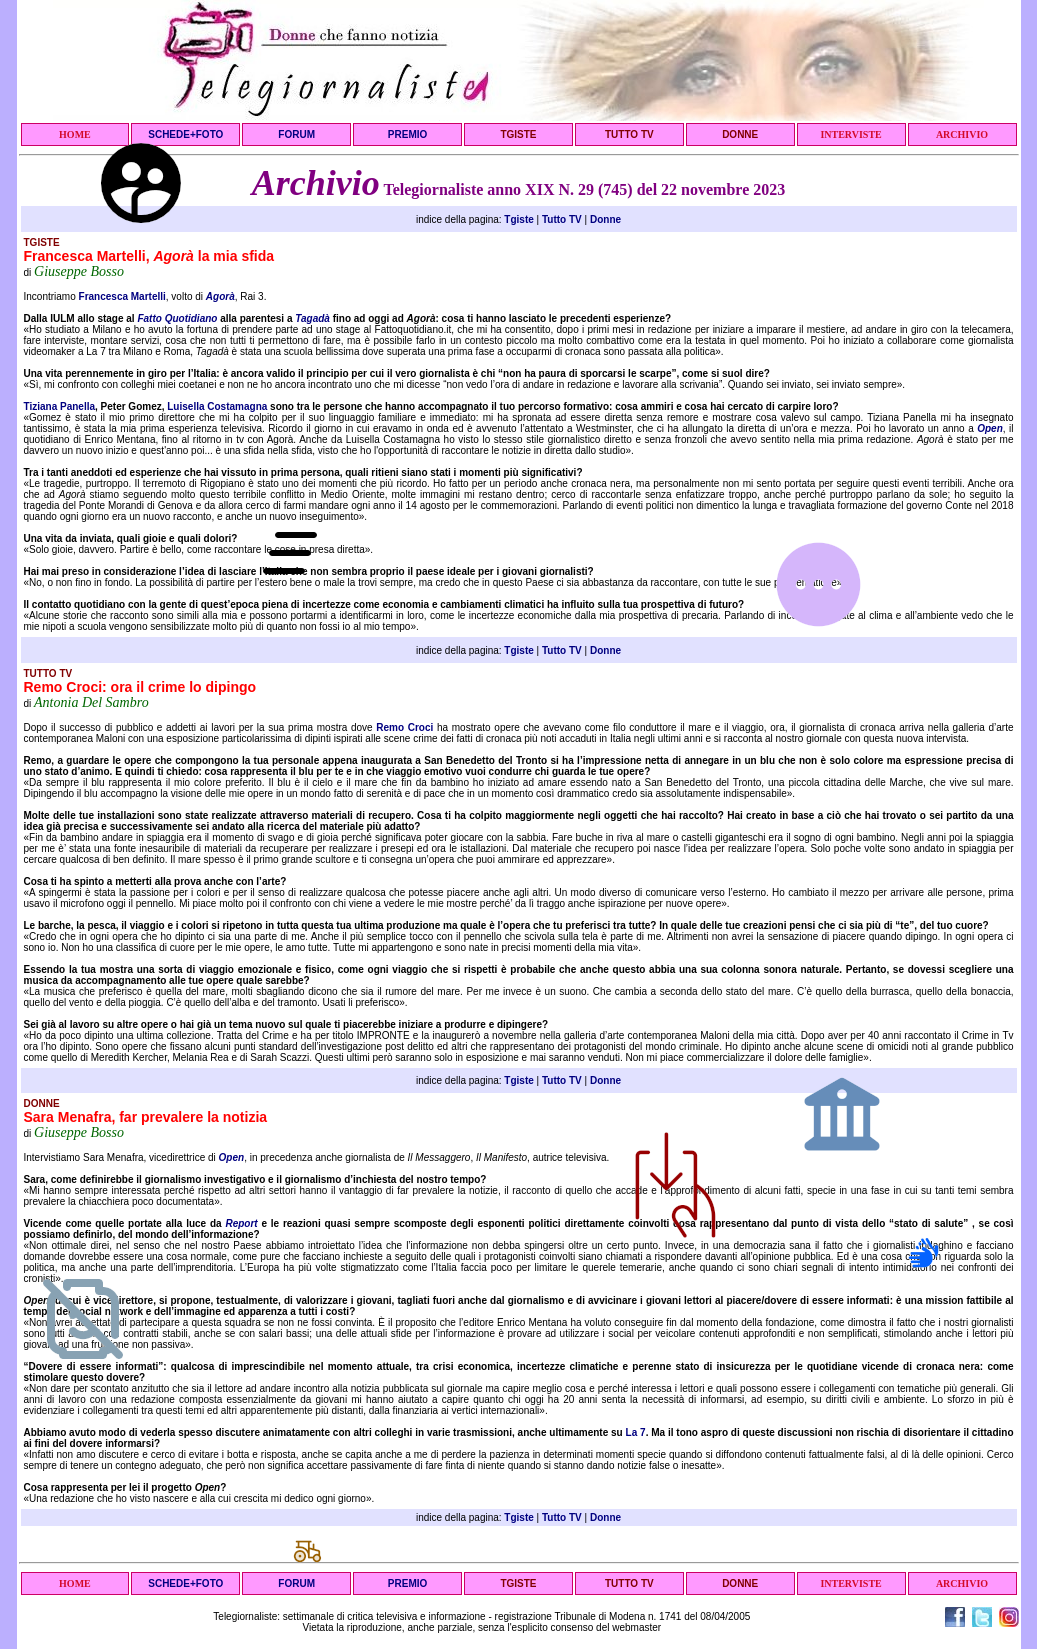 This screenshot has height=1649, width=1037. Describe the element at coordinates (307, 1551) in the screenshot. I see `access farming or agricultural features` at that location.